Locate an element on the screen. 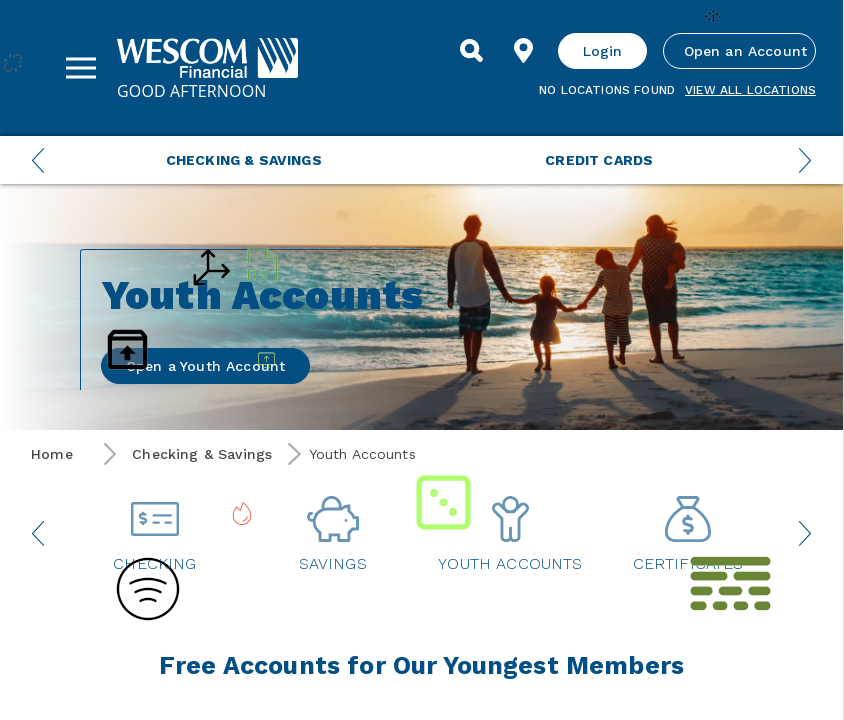  a Rust source code file is located at coordinates (262, 265).